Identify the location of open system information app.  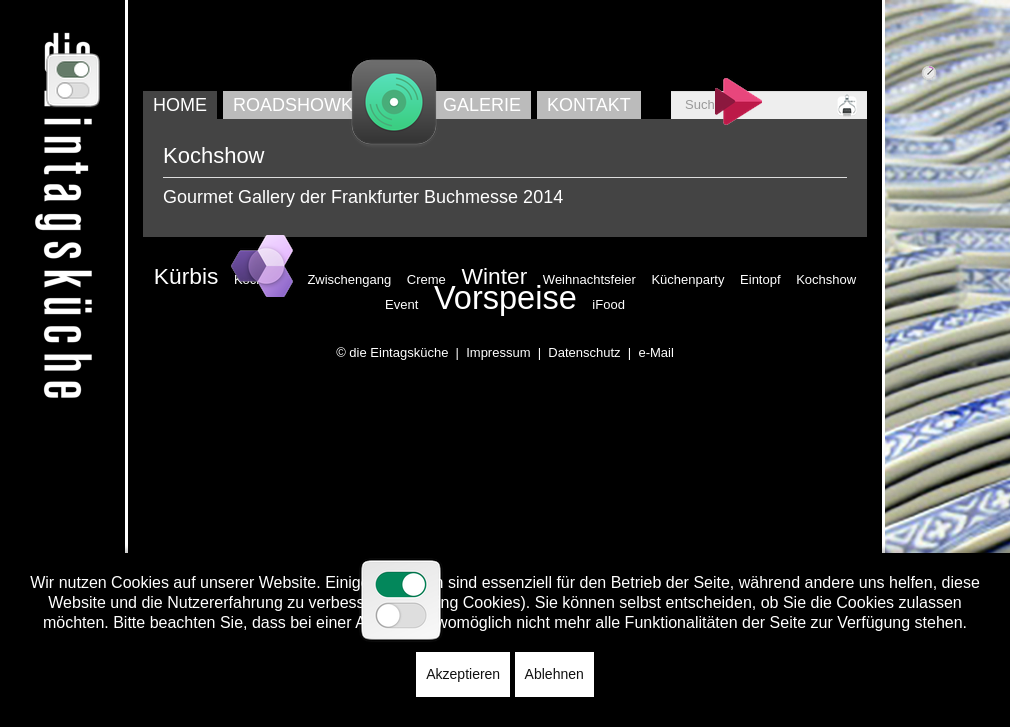
(847, 106).